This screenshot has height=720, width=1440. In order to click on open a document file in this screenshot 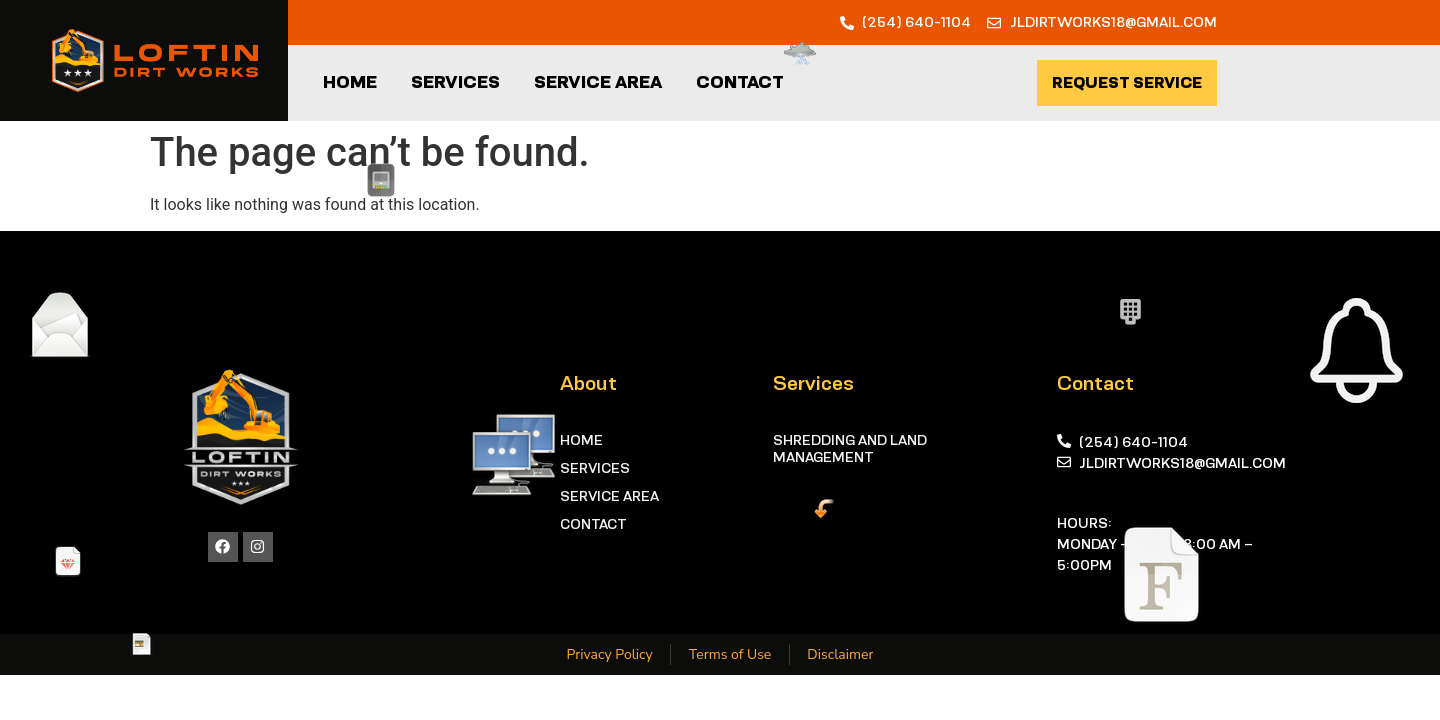, I will do `click(142, 644)`.